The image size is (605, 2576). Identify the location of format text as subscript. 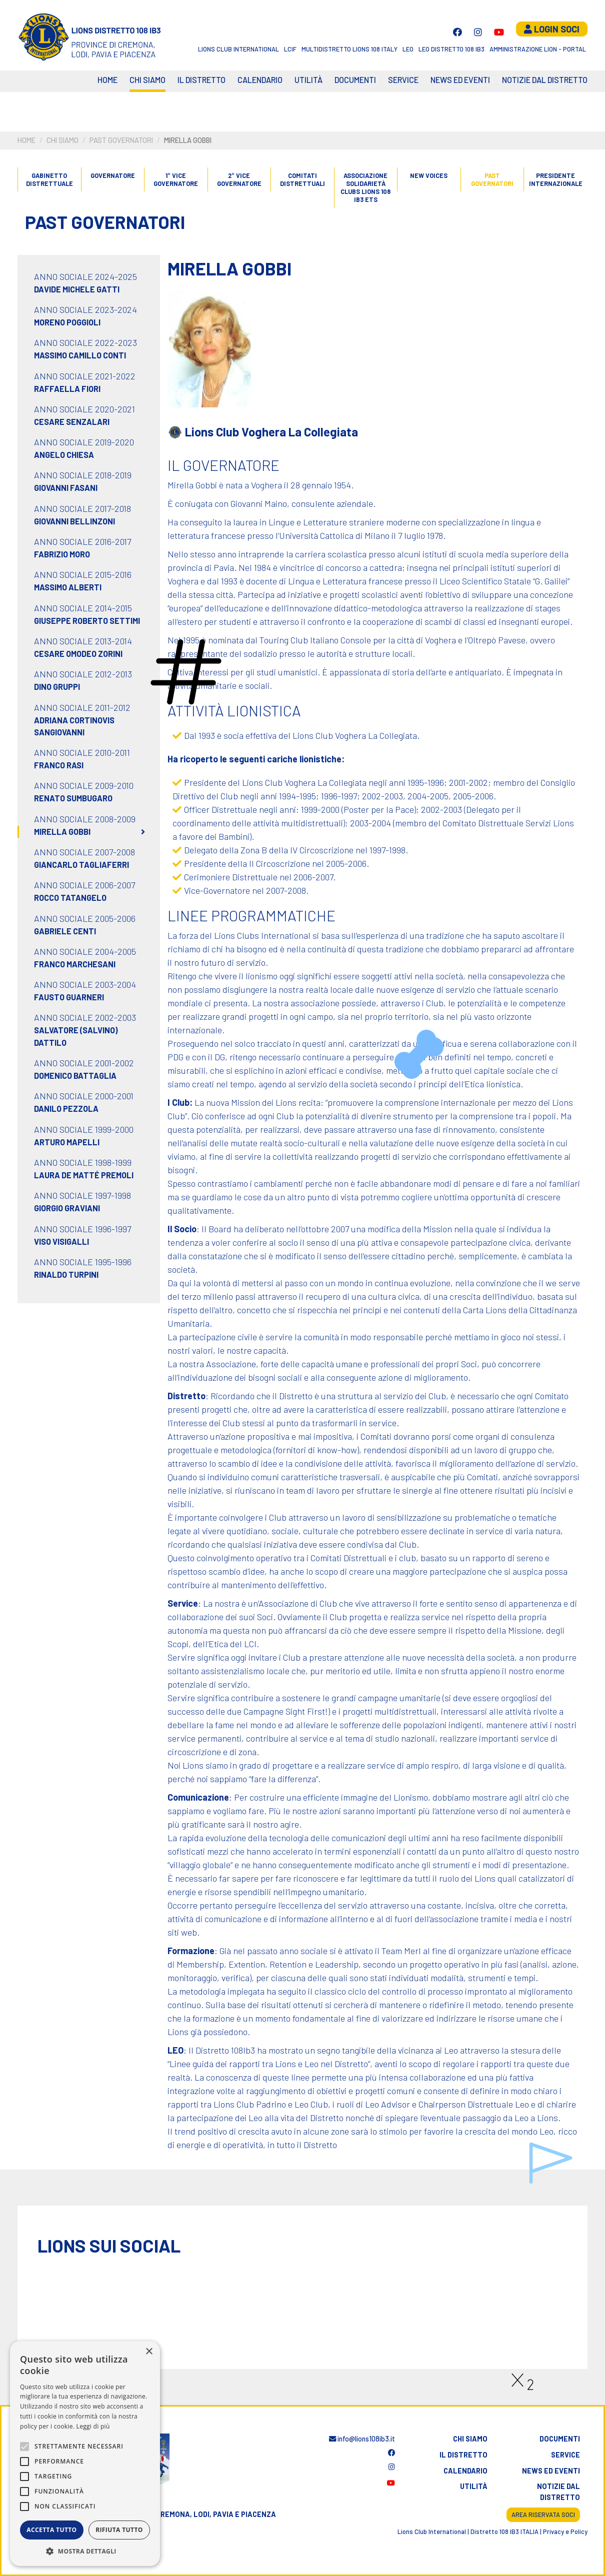
(521, 2381).